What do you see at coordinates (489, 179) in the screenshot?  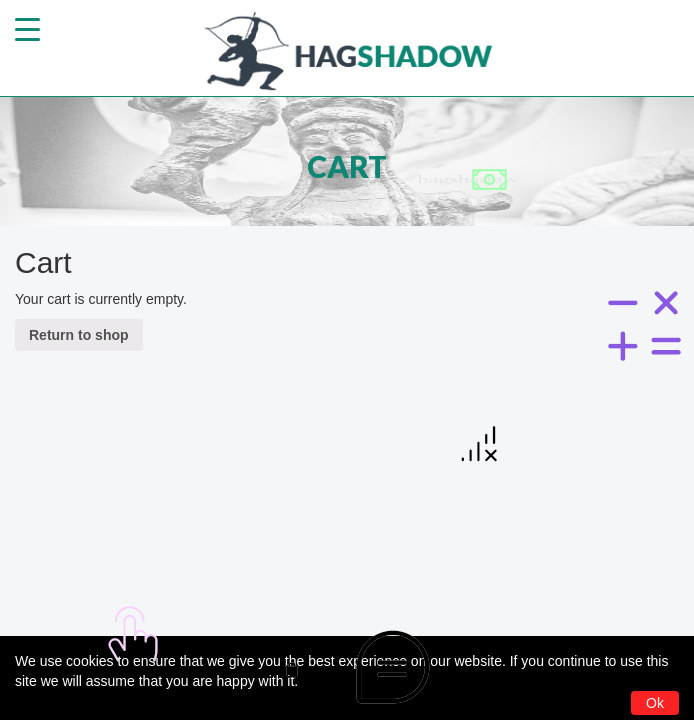 I see `view payment or billing information` at bounding box center [489, 179].